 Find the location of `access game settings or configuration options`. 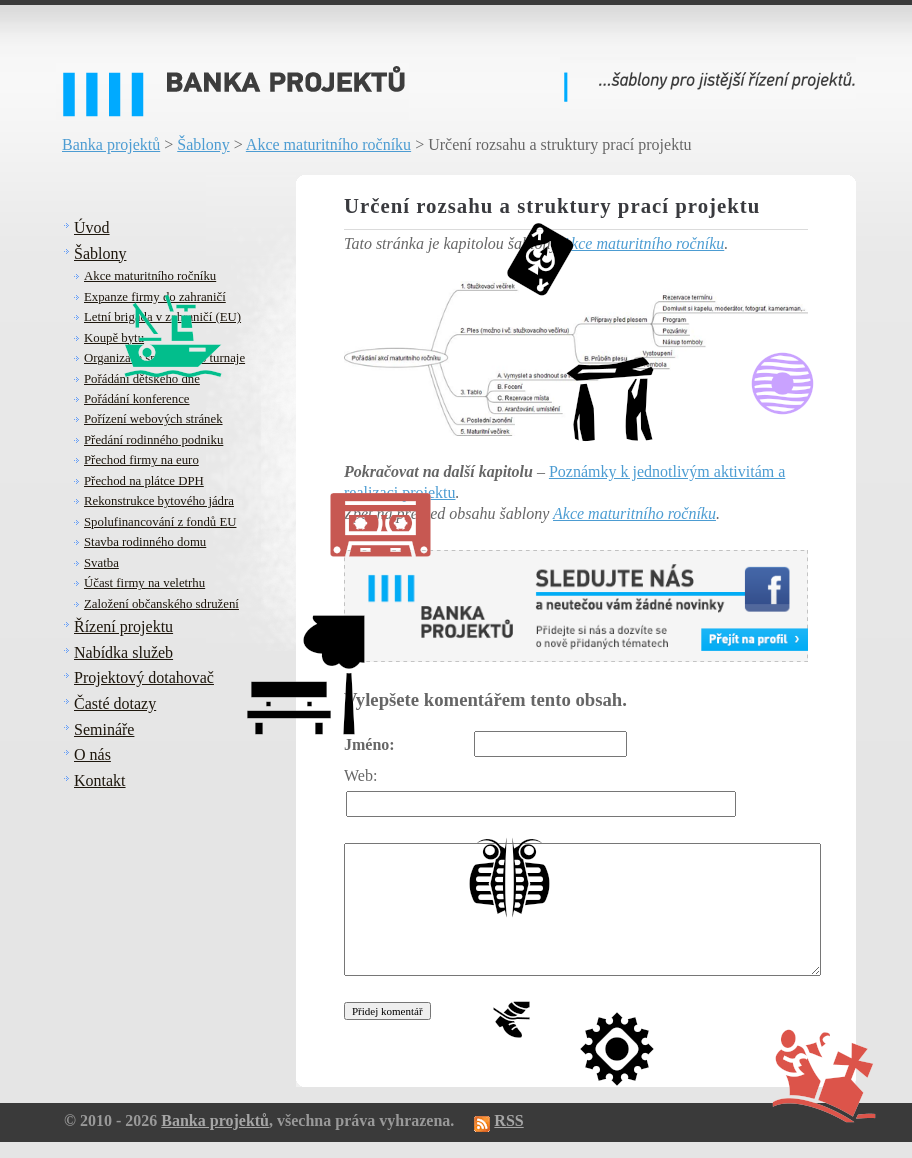

access game settings or configuration options is located at coordinates (617, 1049).